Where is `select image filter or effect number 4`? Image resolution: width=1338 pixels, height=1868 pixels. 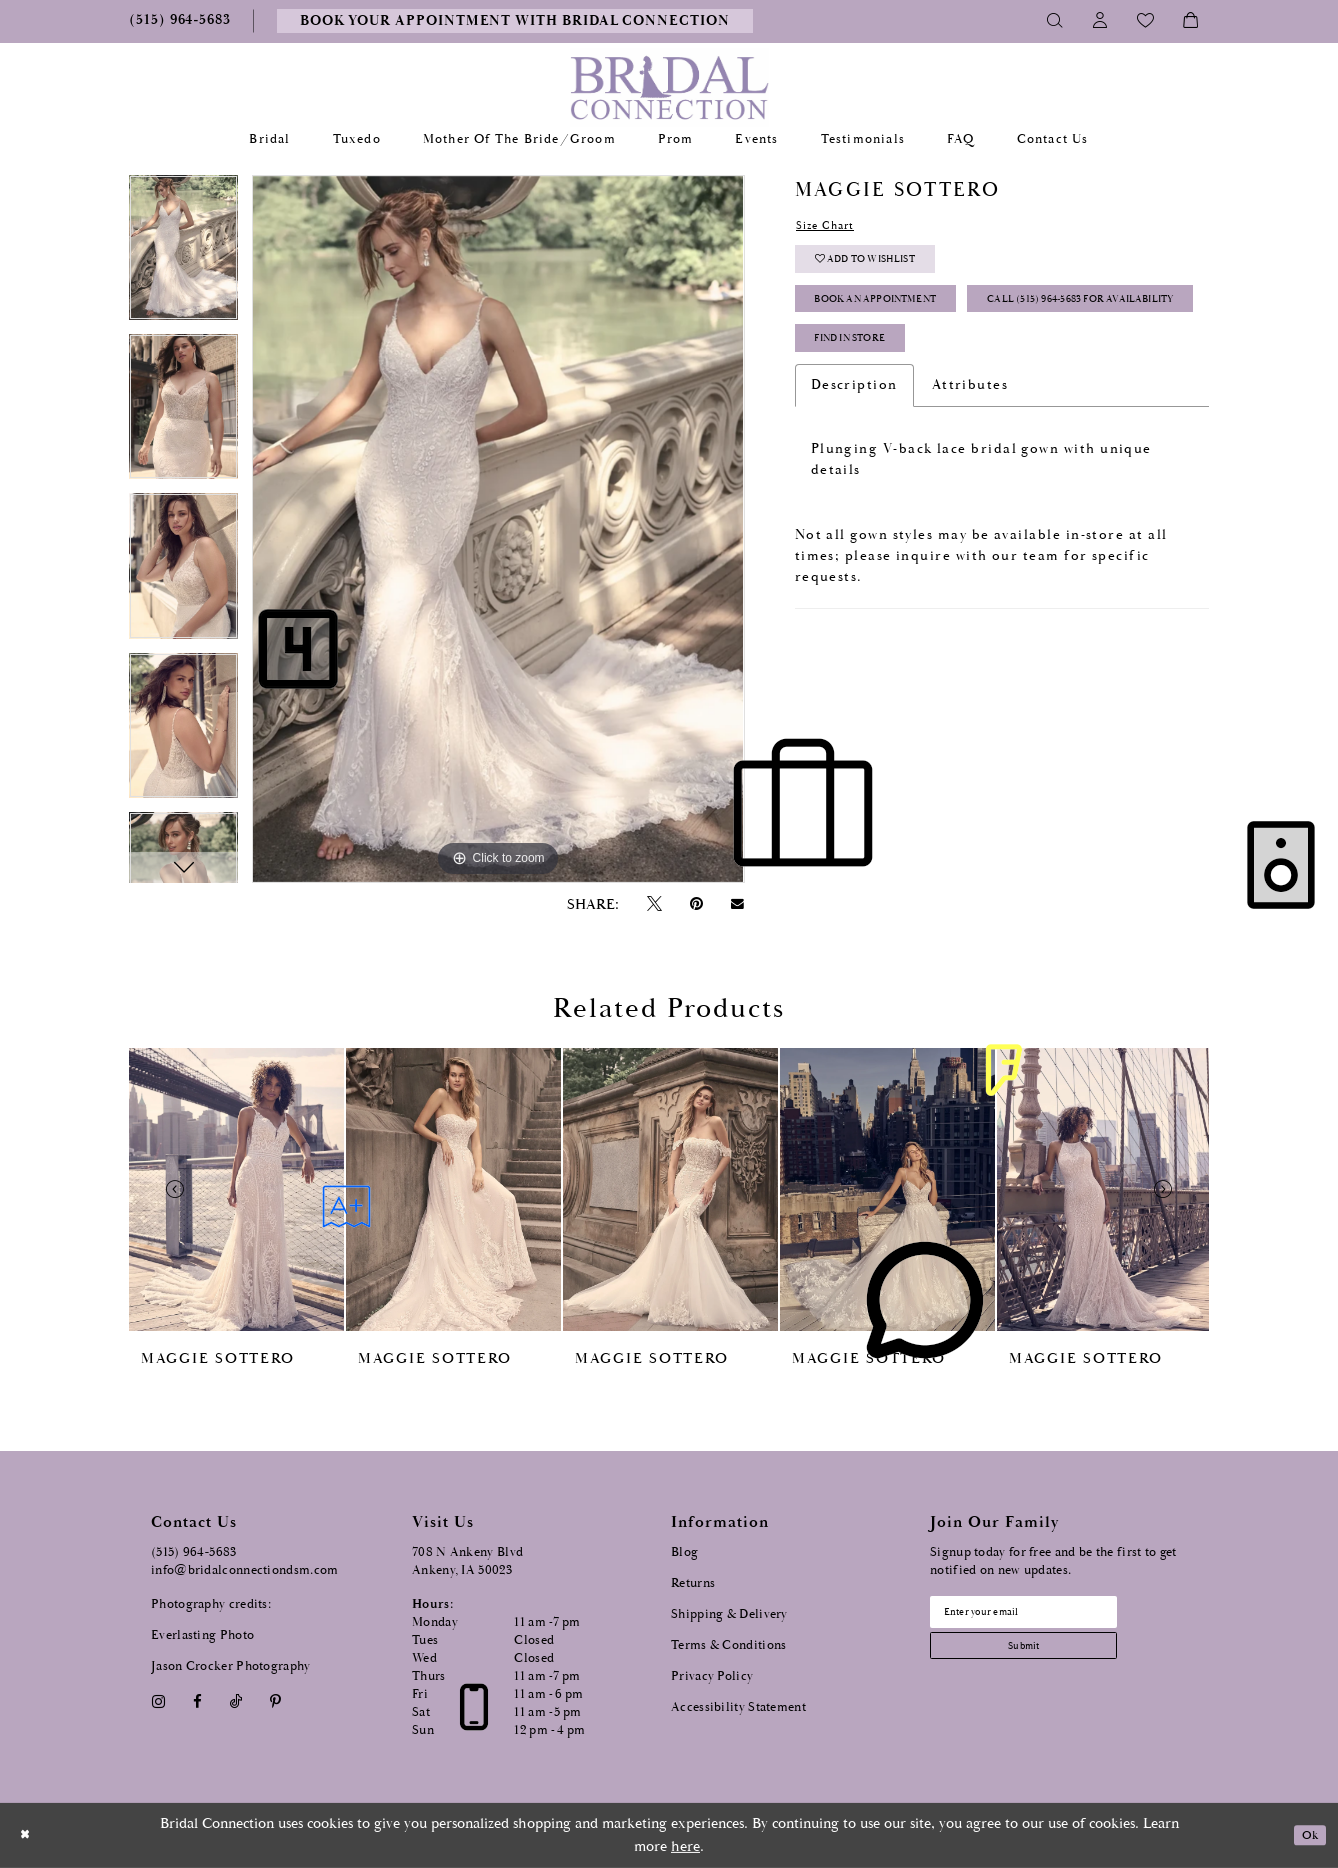 select image filter or effect number 4 is located at coordinates (298, 649).